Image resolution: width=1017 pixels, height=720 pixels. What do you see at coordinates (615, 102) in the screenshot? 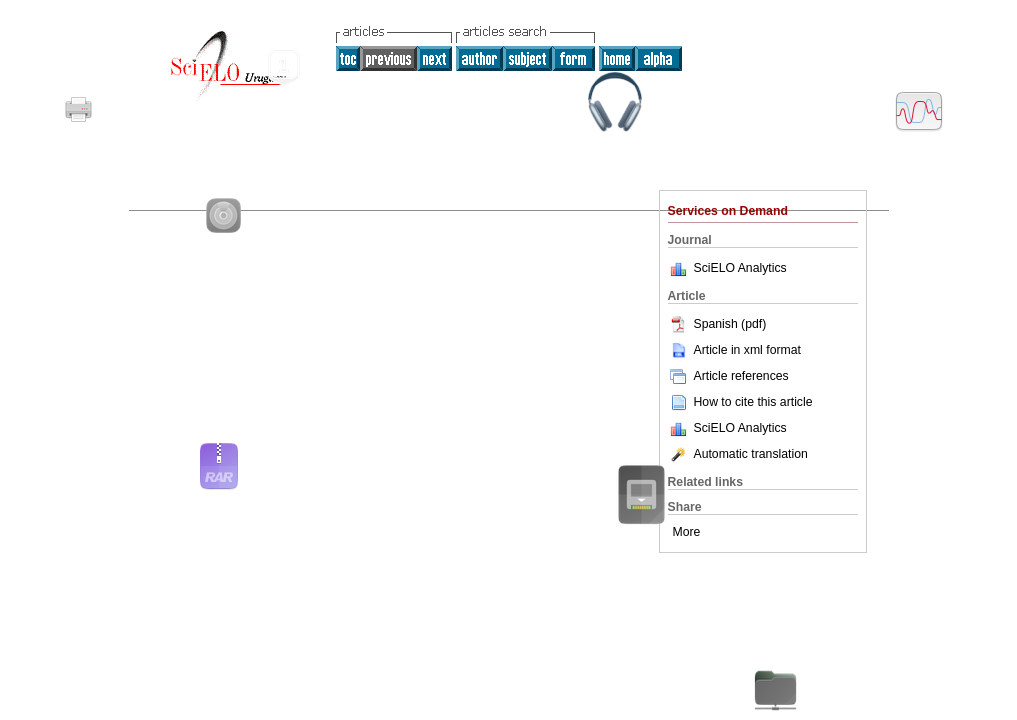
I see `bluetooth headphones connected` at bounding box center [615, 102].